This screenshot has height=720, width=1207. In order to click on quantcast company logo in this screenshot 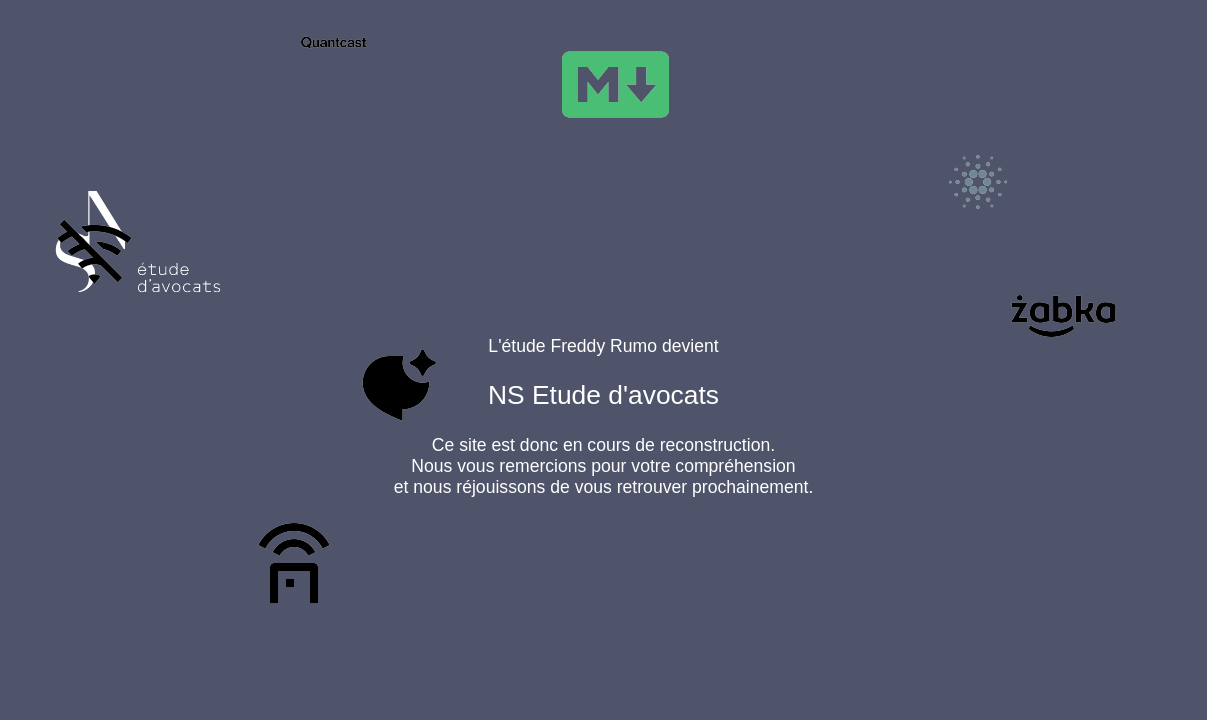, I will do `click(333, 42)`.